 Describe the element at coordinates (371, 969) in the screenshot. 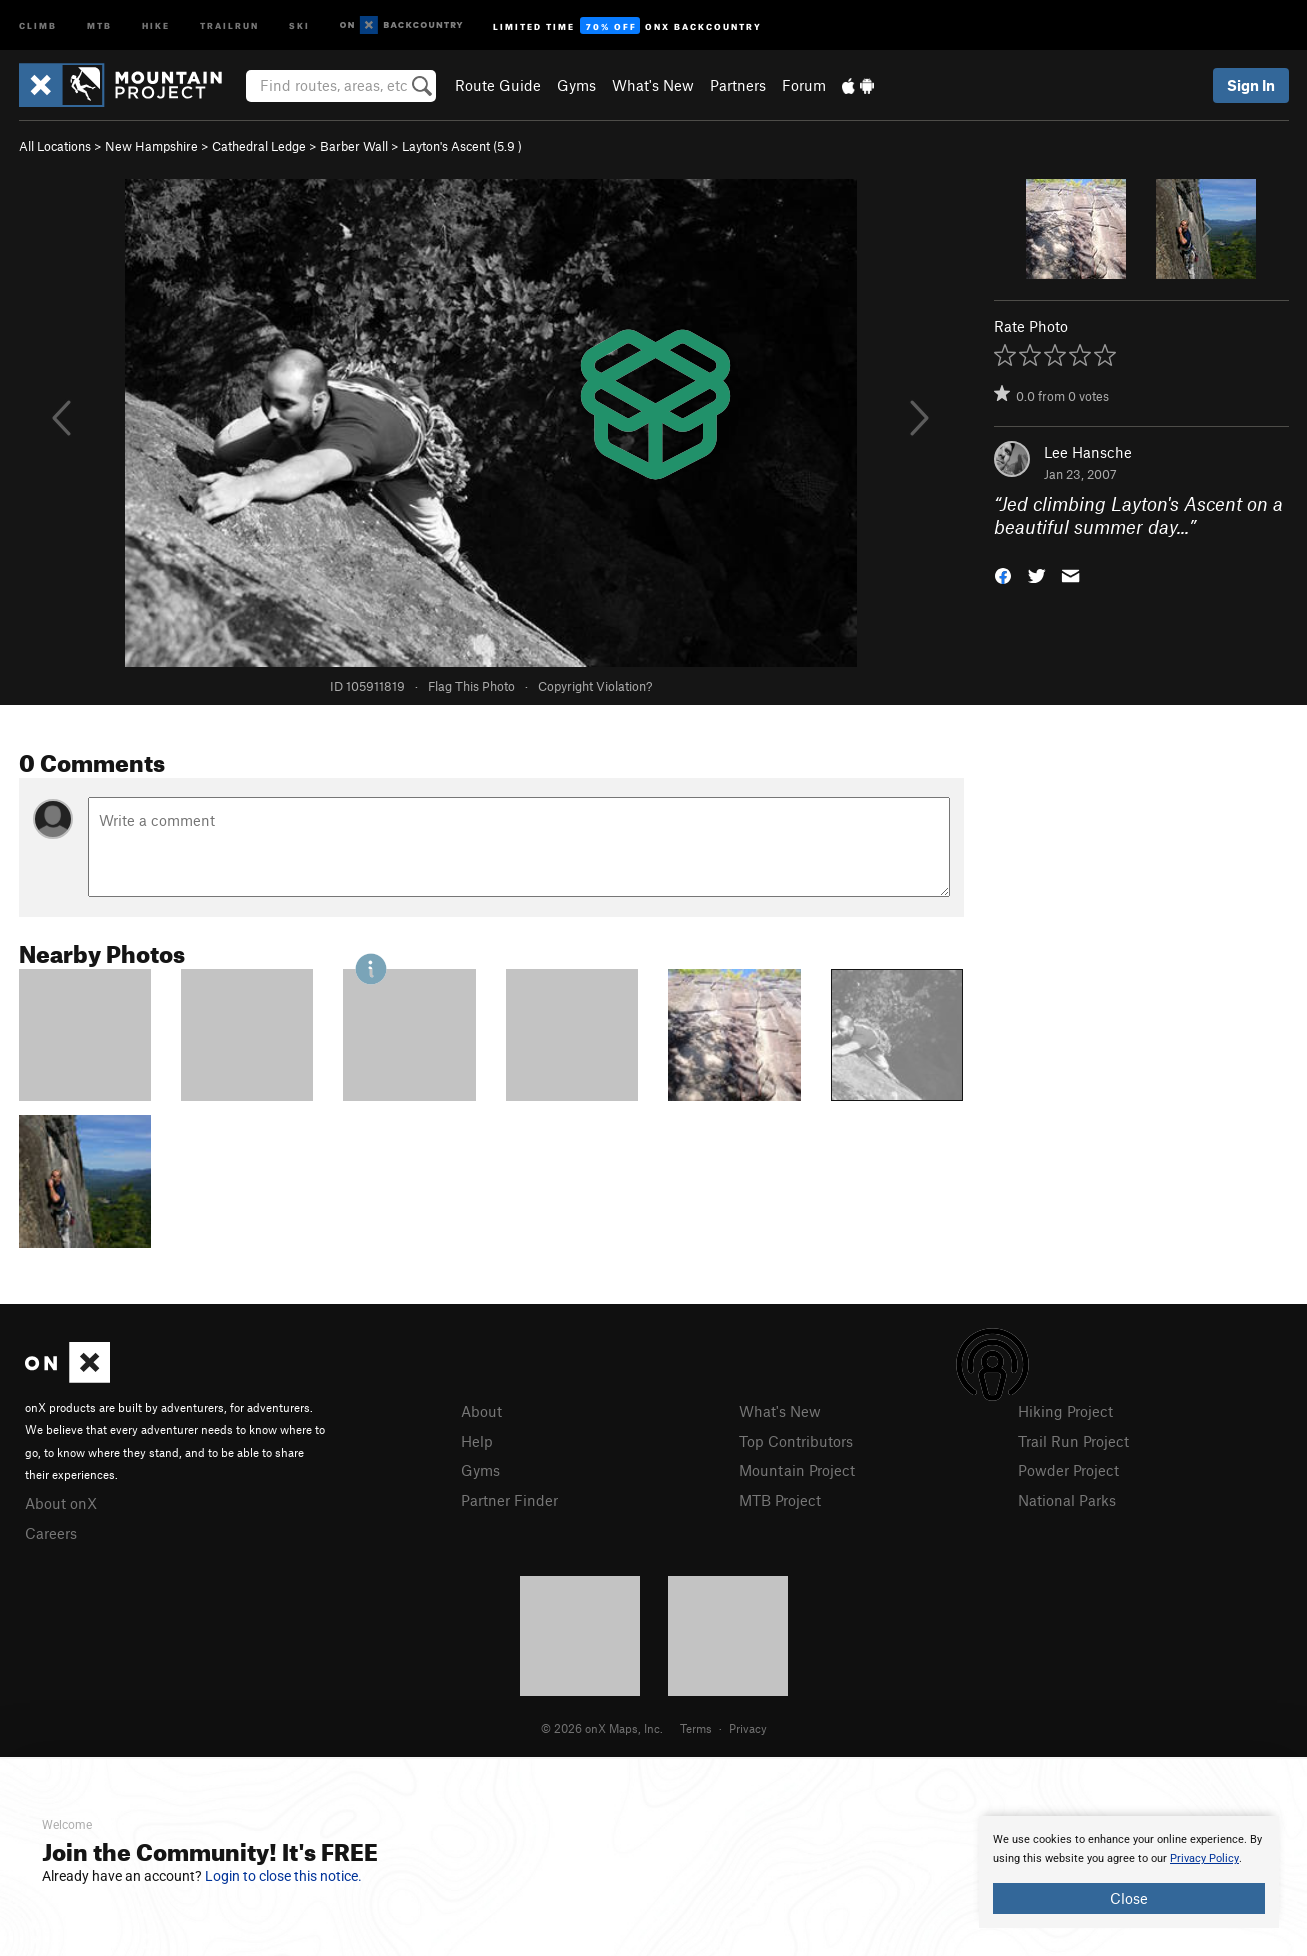

I see `view more information or details` at that location.